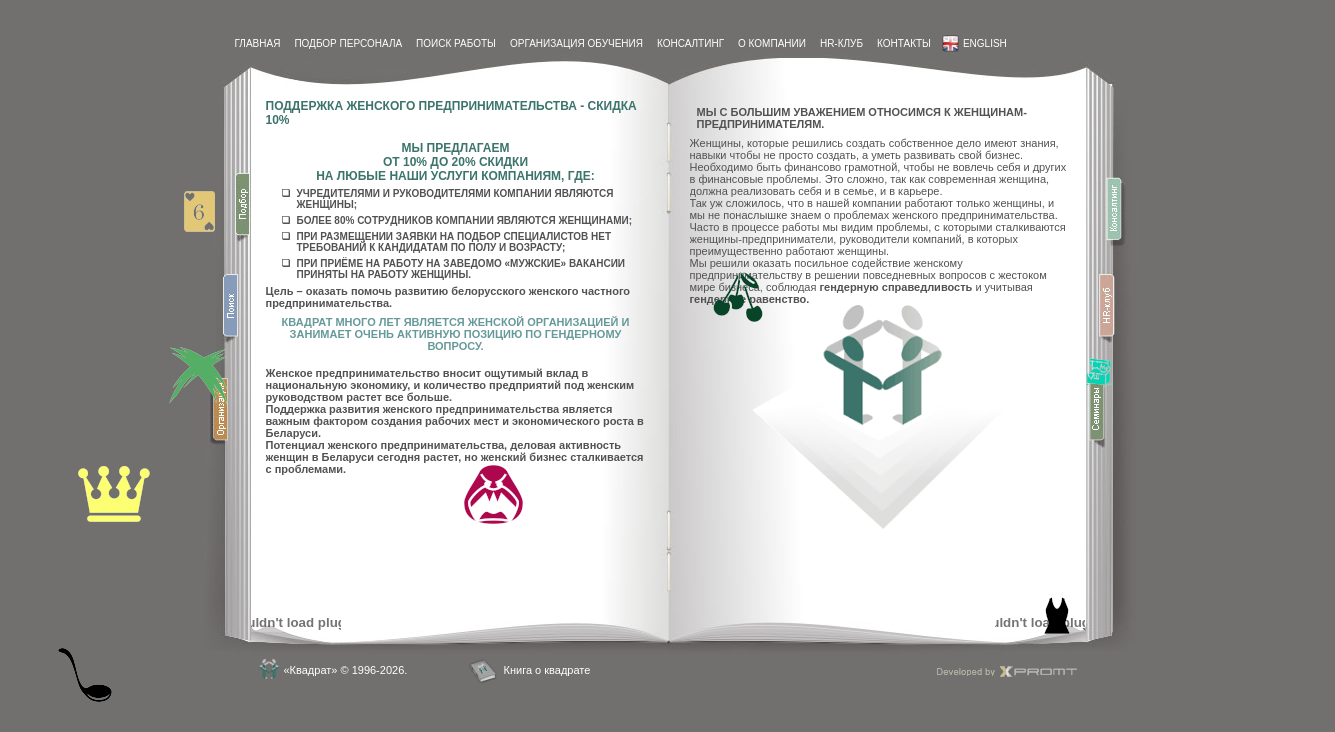 The width and height of the screenshot is (1335, 732). I want to click on indicates bonus or reward in a game, so click(738, 296).